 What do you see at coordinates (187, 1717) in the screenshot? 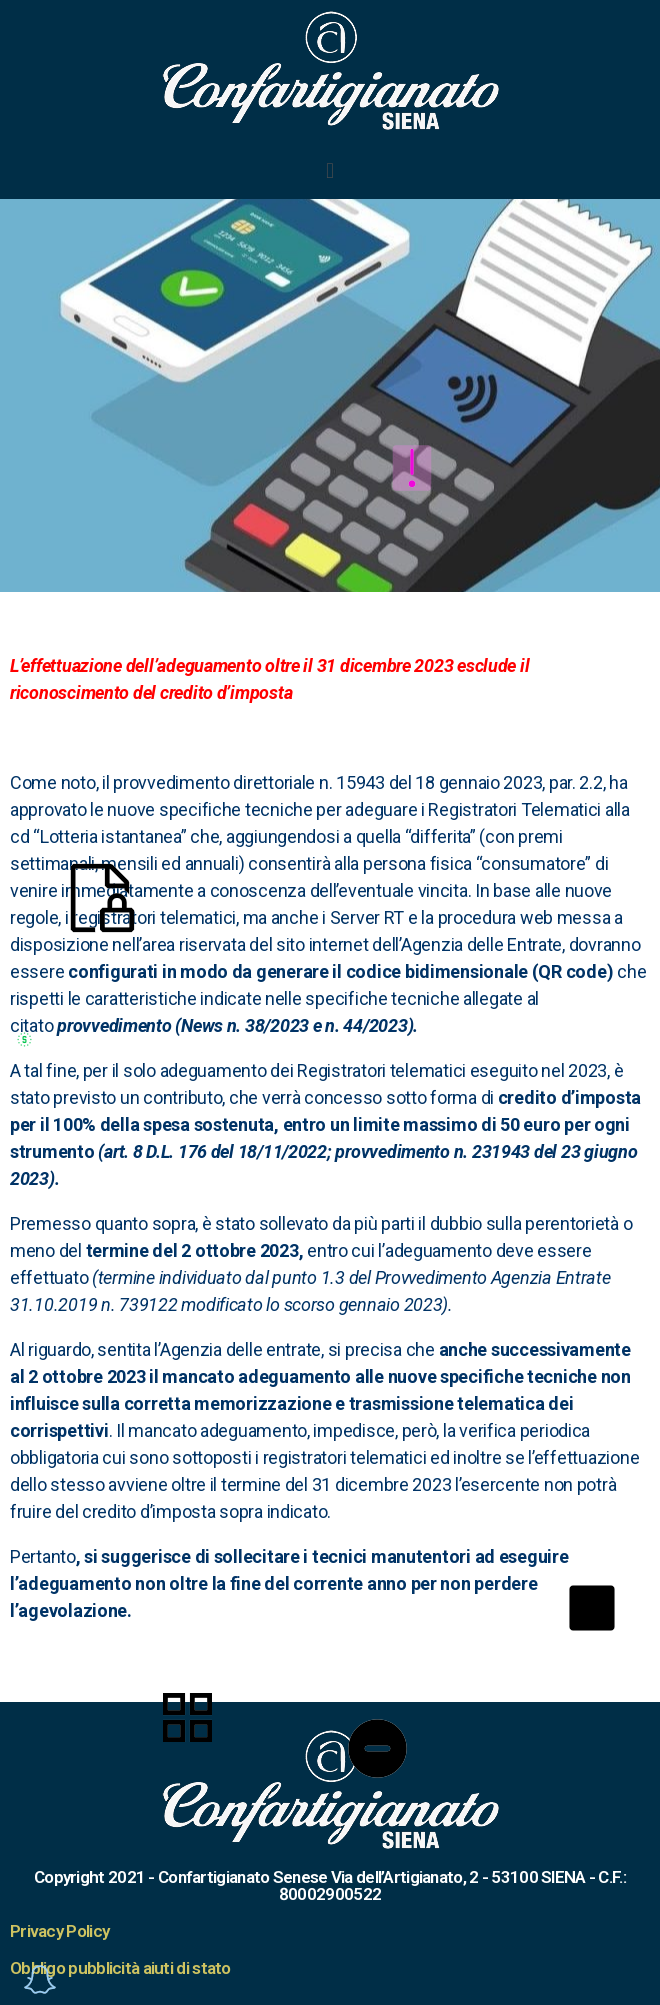
I see `switch to grid view` at bounding box center [187, 1717].